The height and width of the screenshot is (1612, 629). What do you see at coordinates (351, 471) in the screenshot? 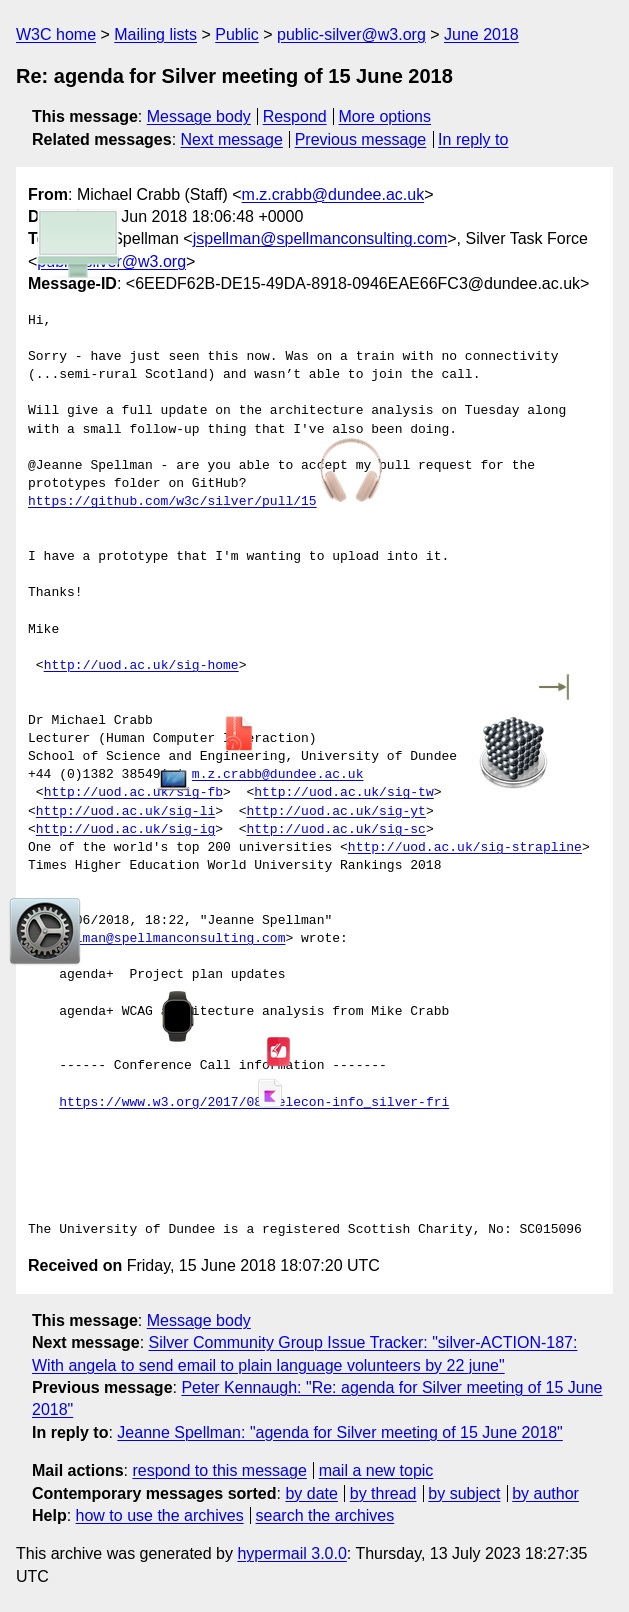
I see `connect bluetooth headphones` at bounding box center [351, 471].